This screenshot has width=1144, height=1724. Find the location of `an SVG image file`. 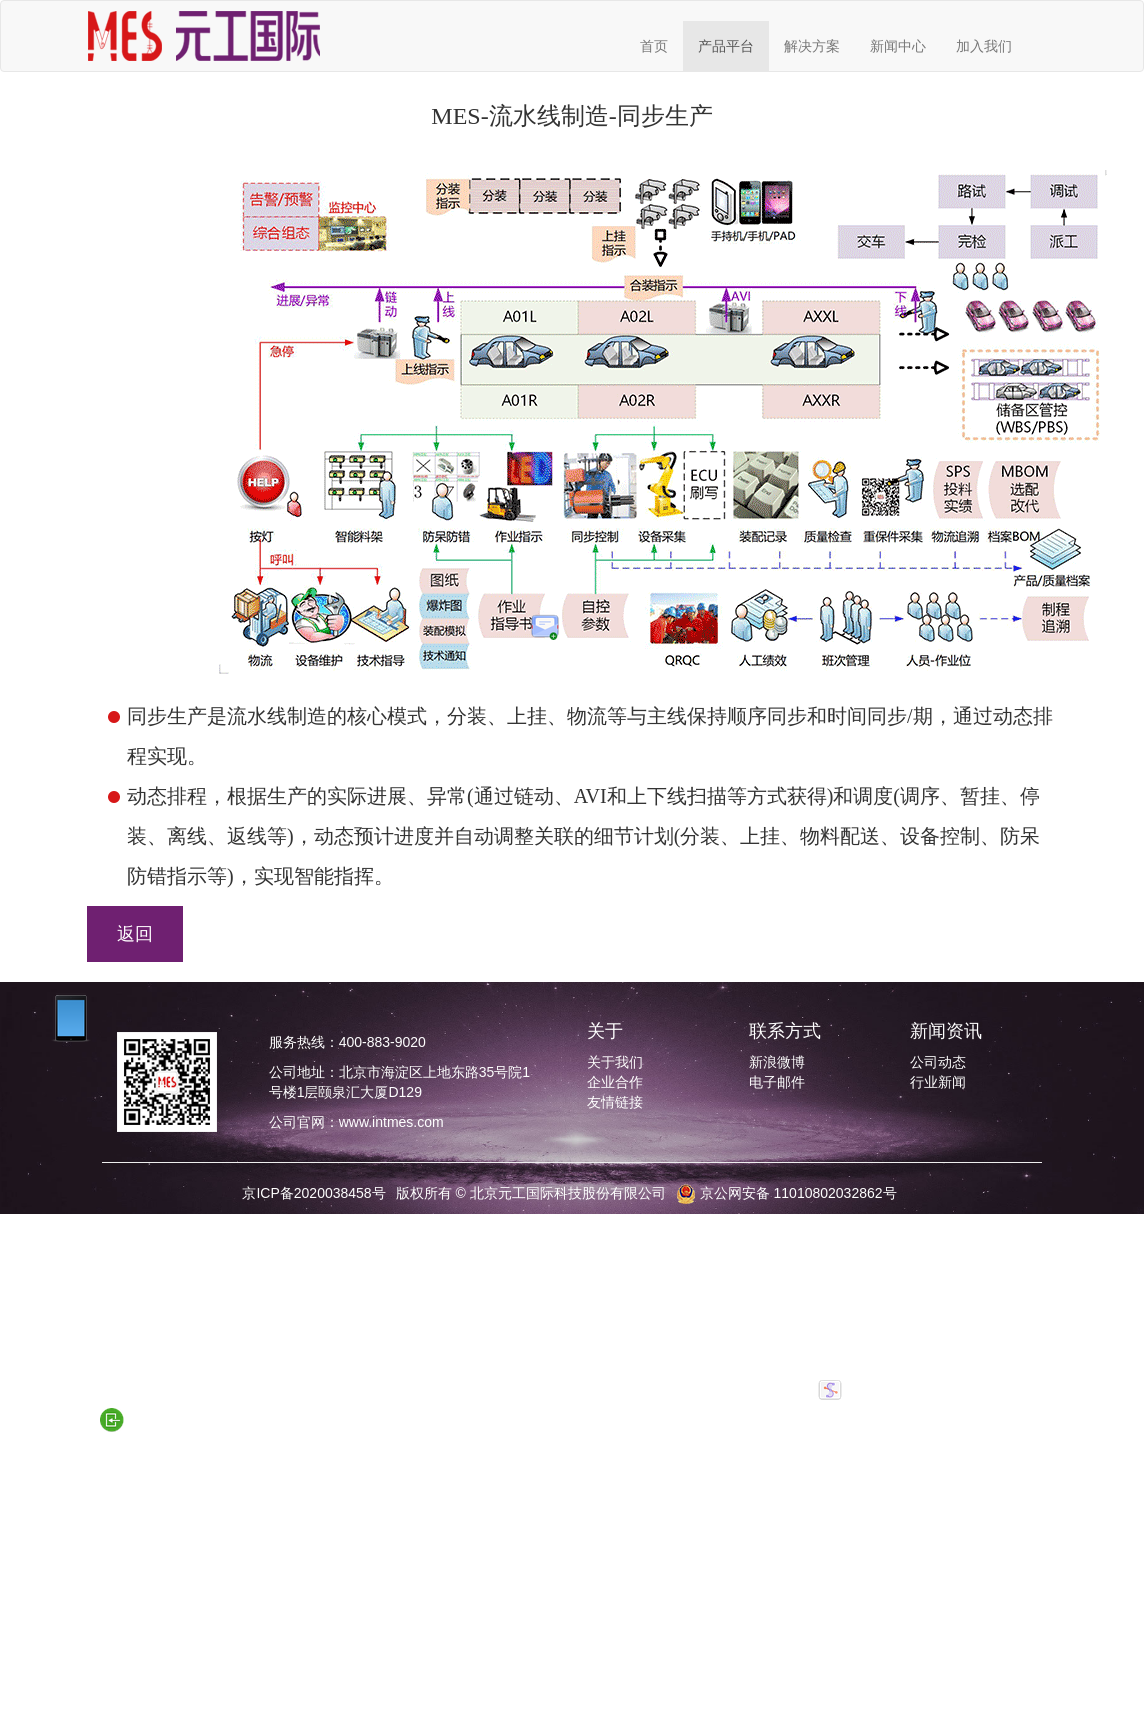

an SVG image file is located at coordinates (830, 1389).